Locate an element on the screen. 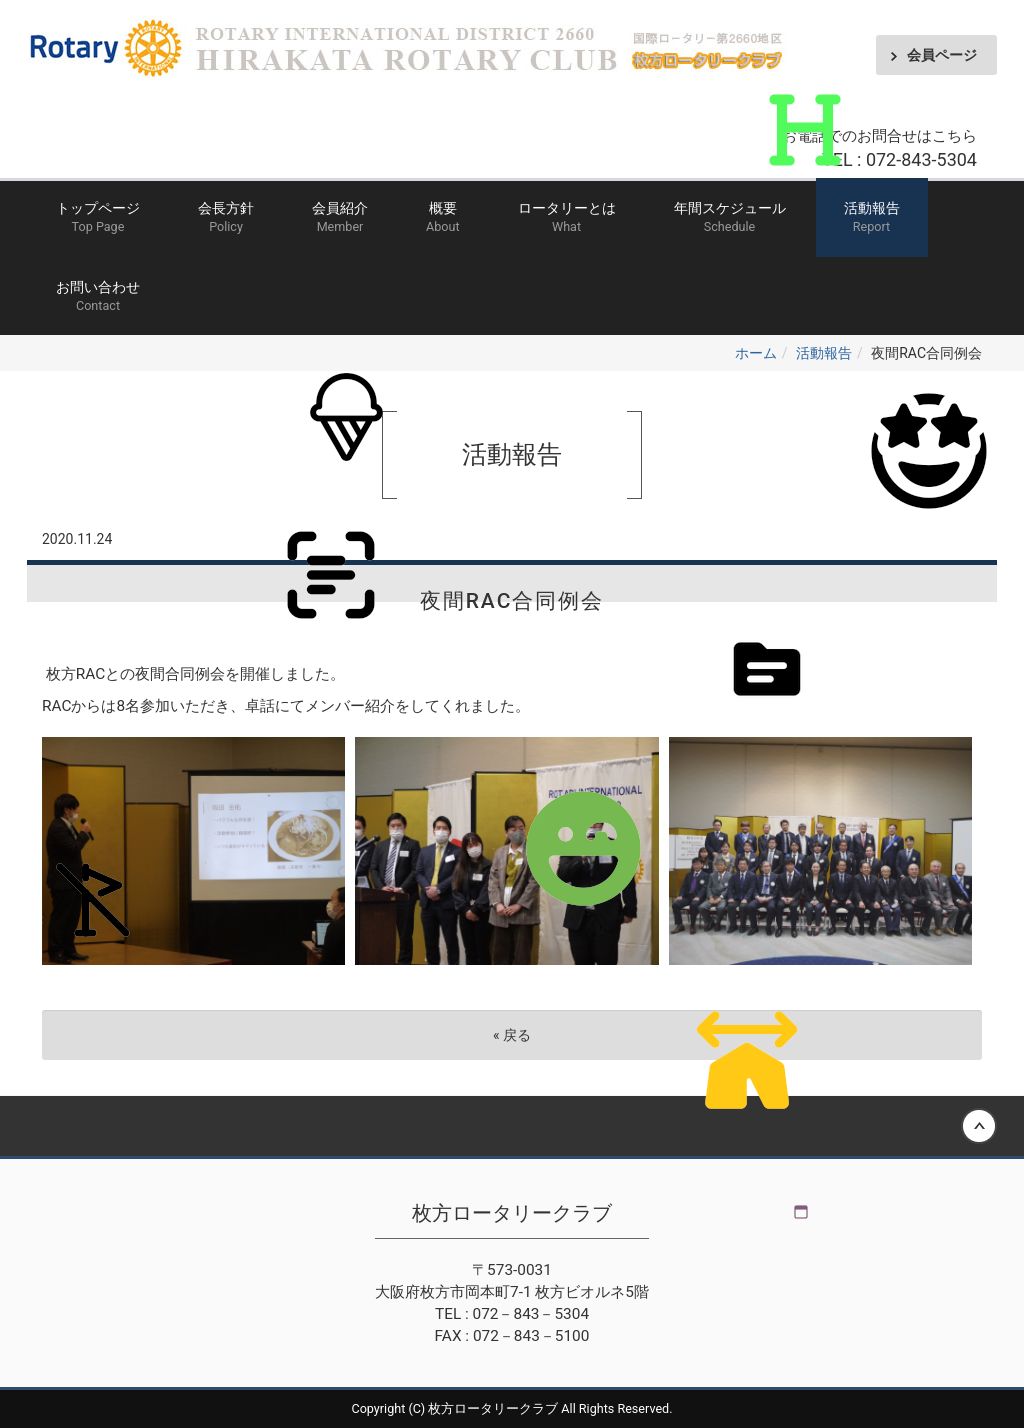  scan document to extract text is located at coordinates (331, 575).